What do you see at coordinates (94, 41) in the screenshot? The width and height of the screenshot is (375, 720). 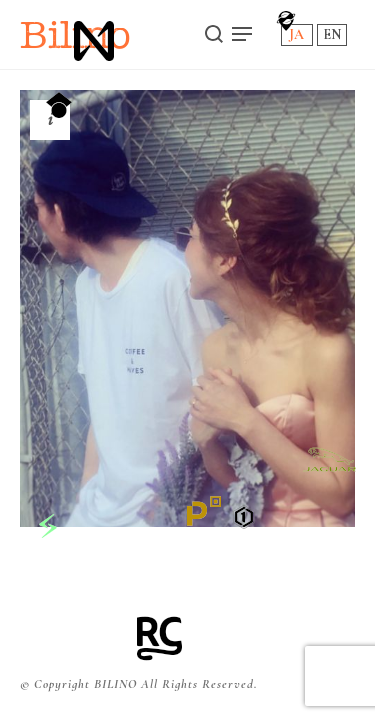 I see `access NEAR Protocol wallet or account` at bounding box center [94, 41].